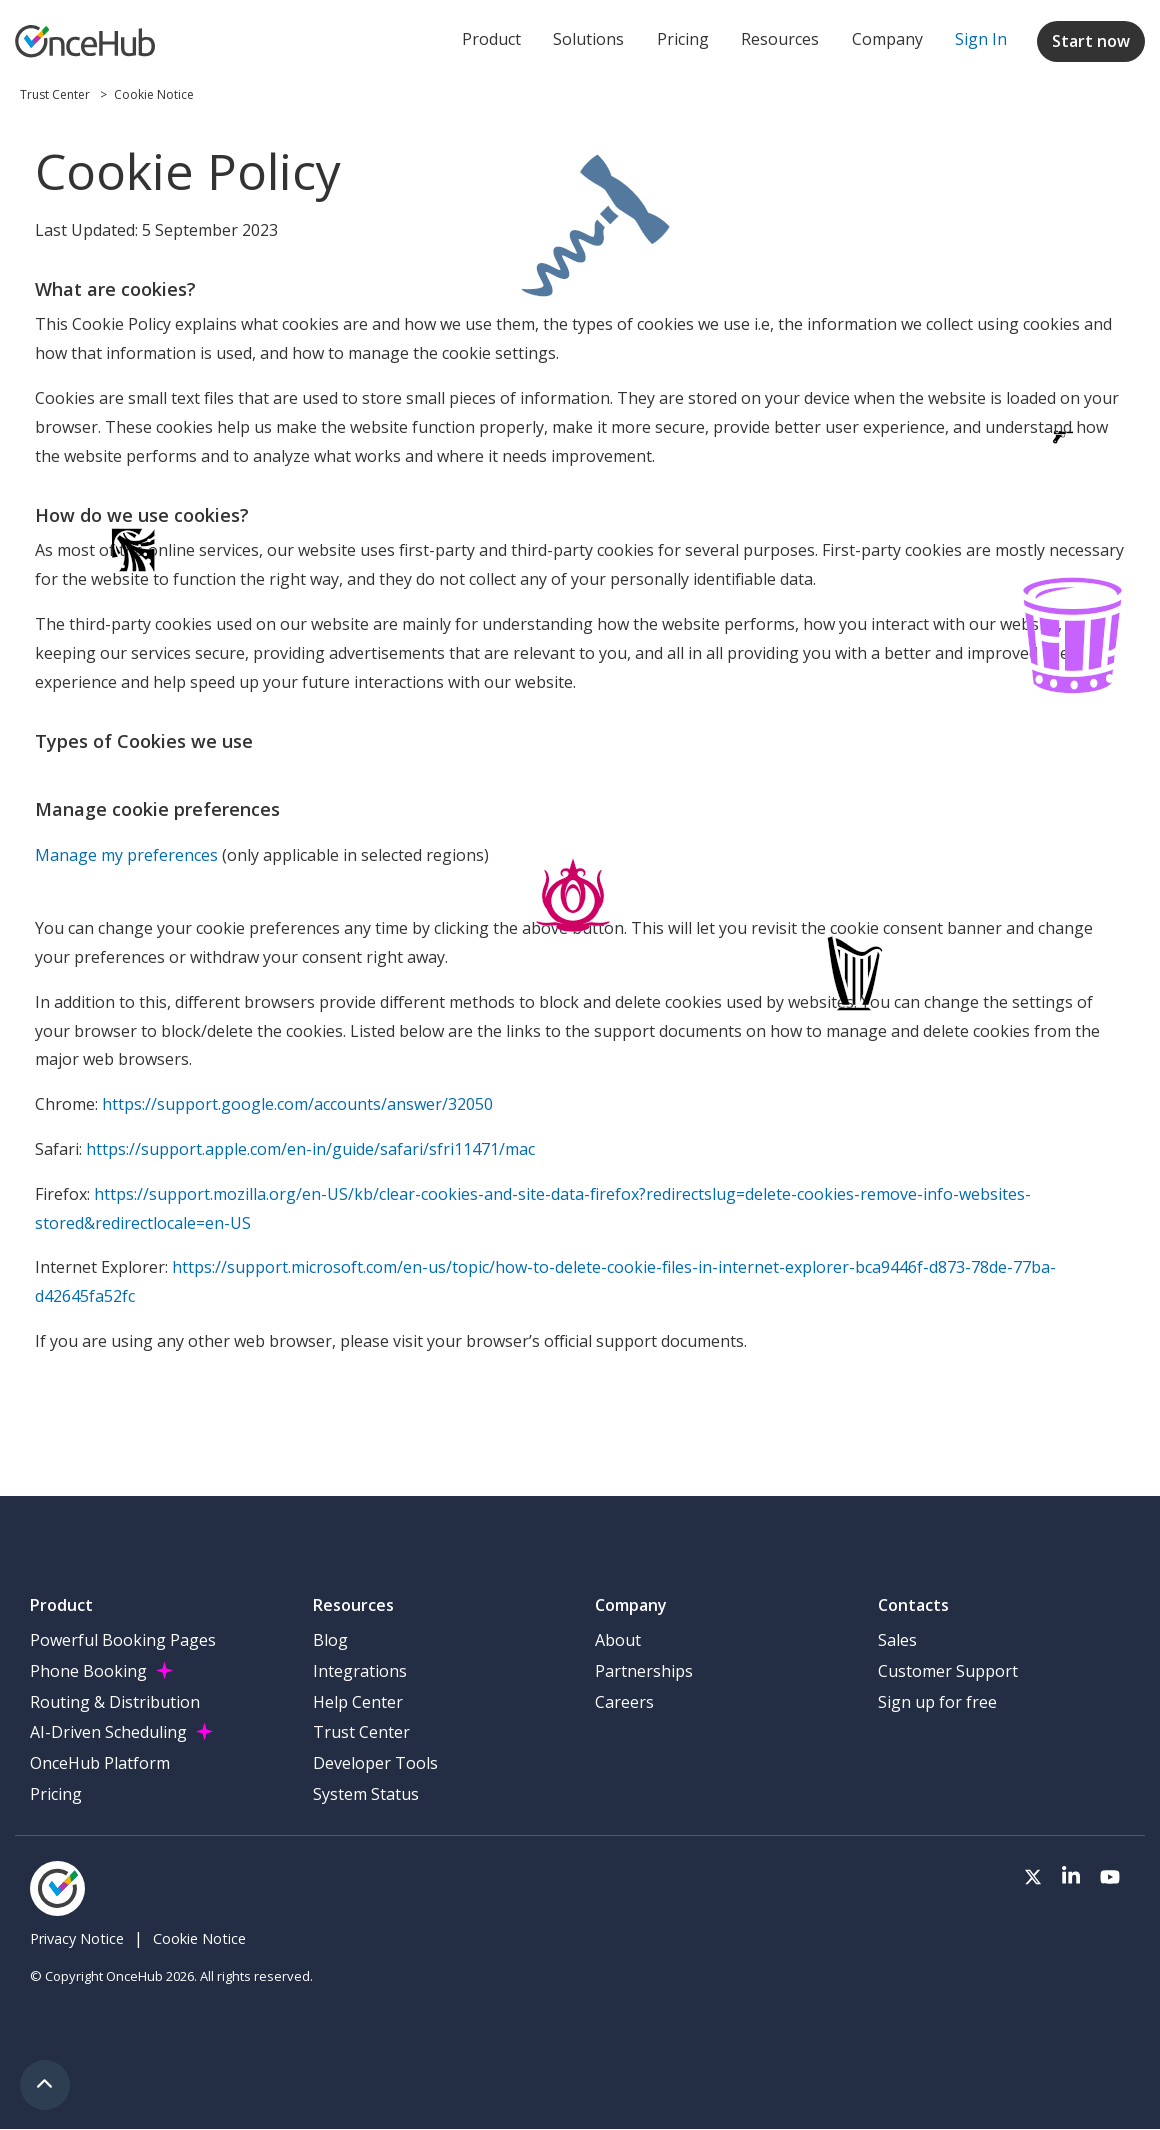  What do you see at coordinates (1063, 437) in the screenshot?
I see `access weapons or firearms inventory` at bounding box center [1063, 437].